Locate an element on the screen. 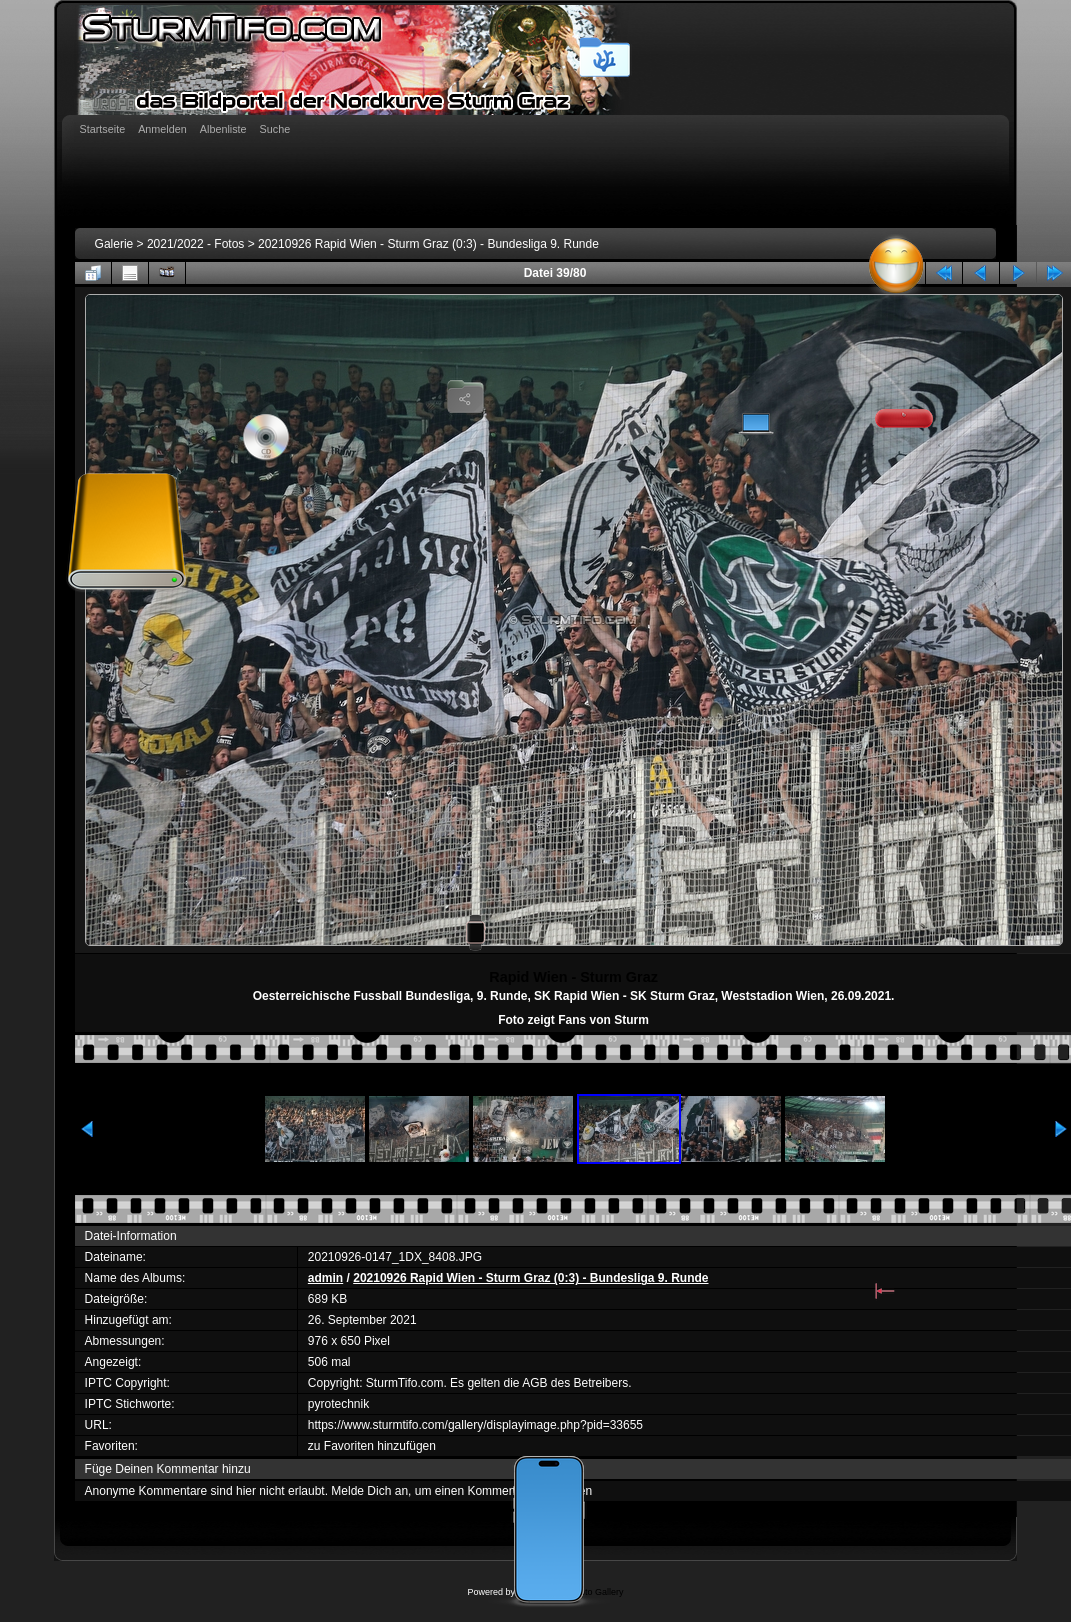 The image size is (1071, 1622). react with laughter to a message is located at coordinates (896, 268).